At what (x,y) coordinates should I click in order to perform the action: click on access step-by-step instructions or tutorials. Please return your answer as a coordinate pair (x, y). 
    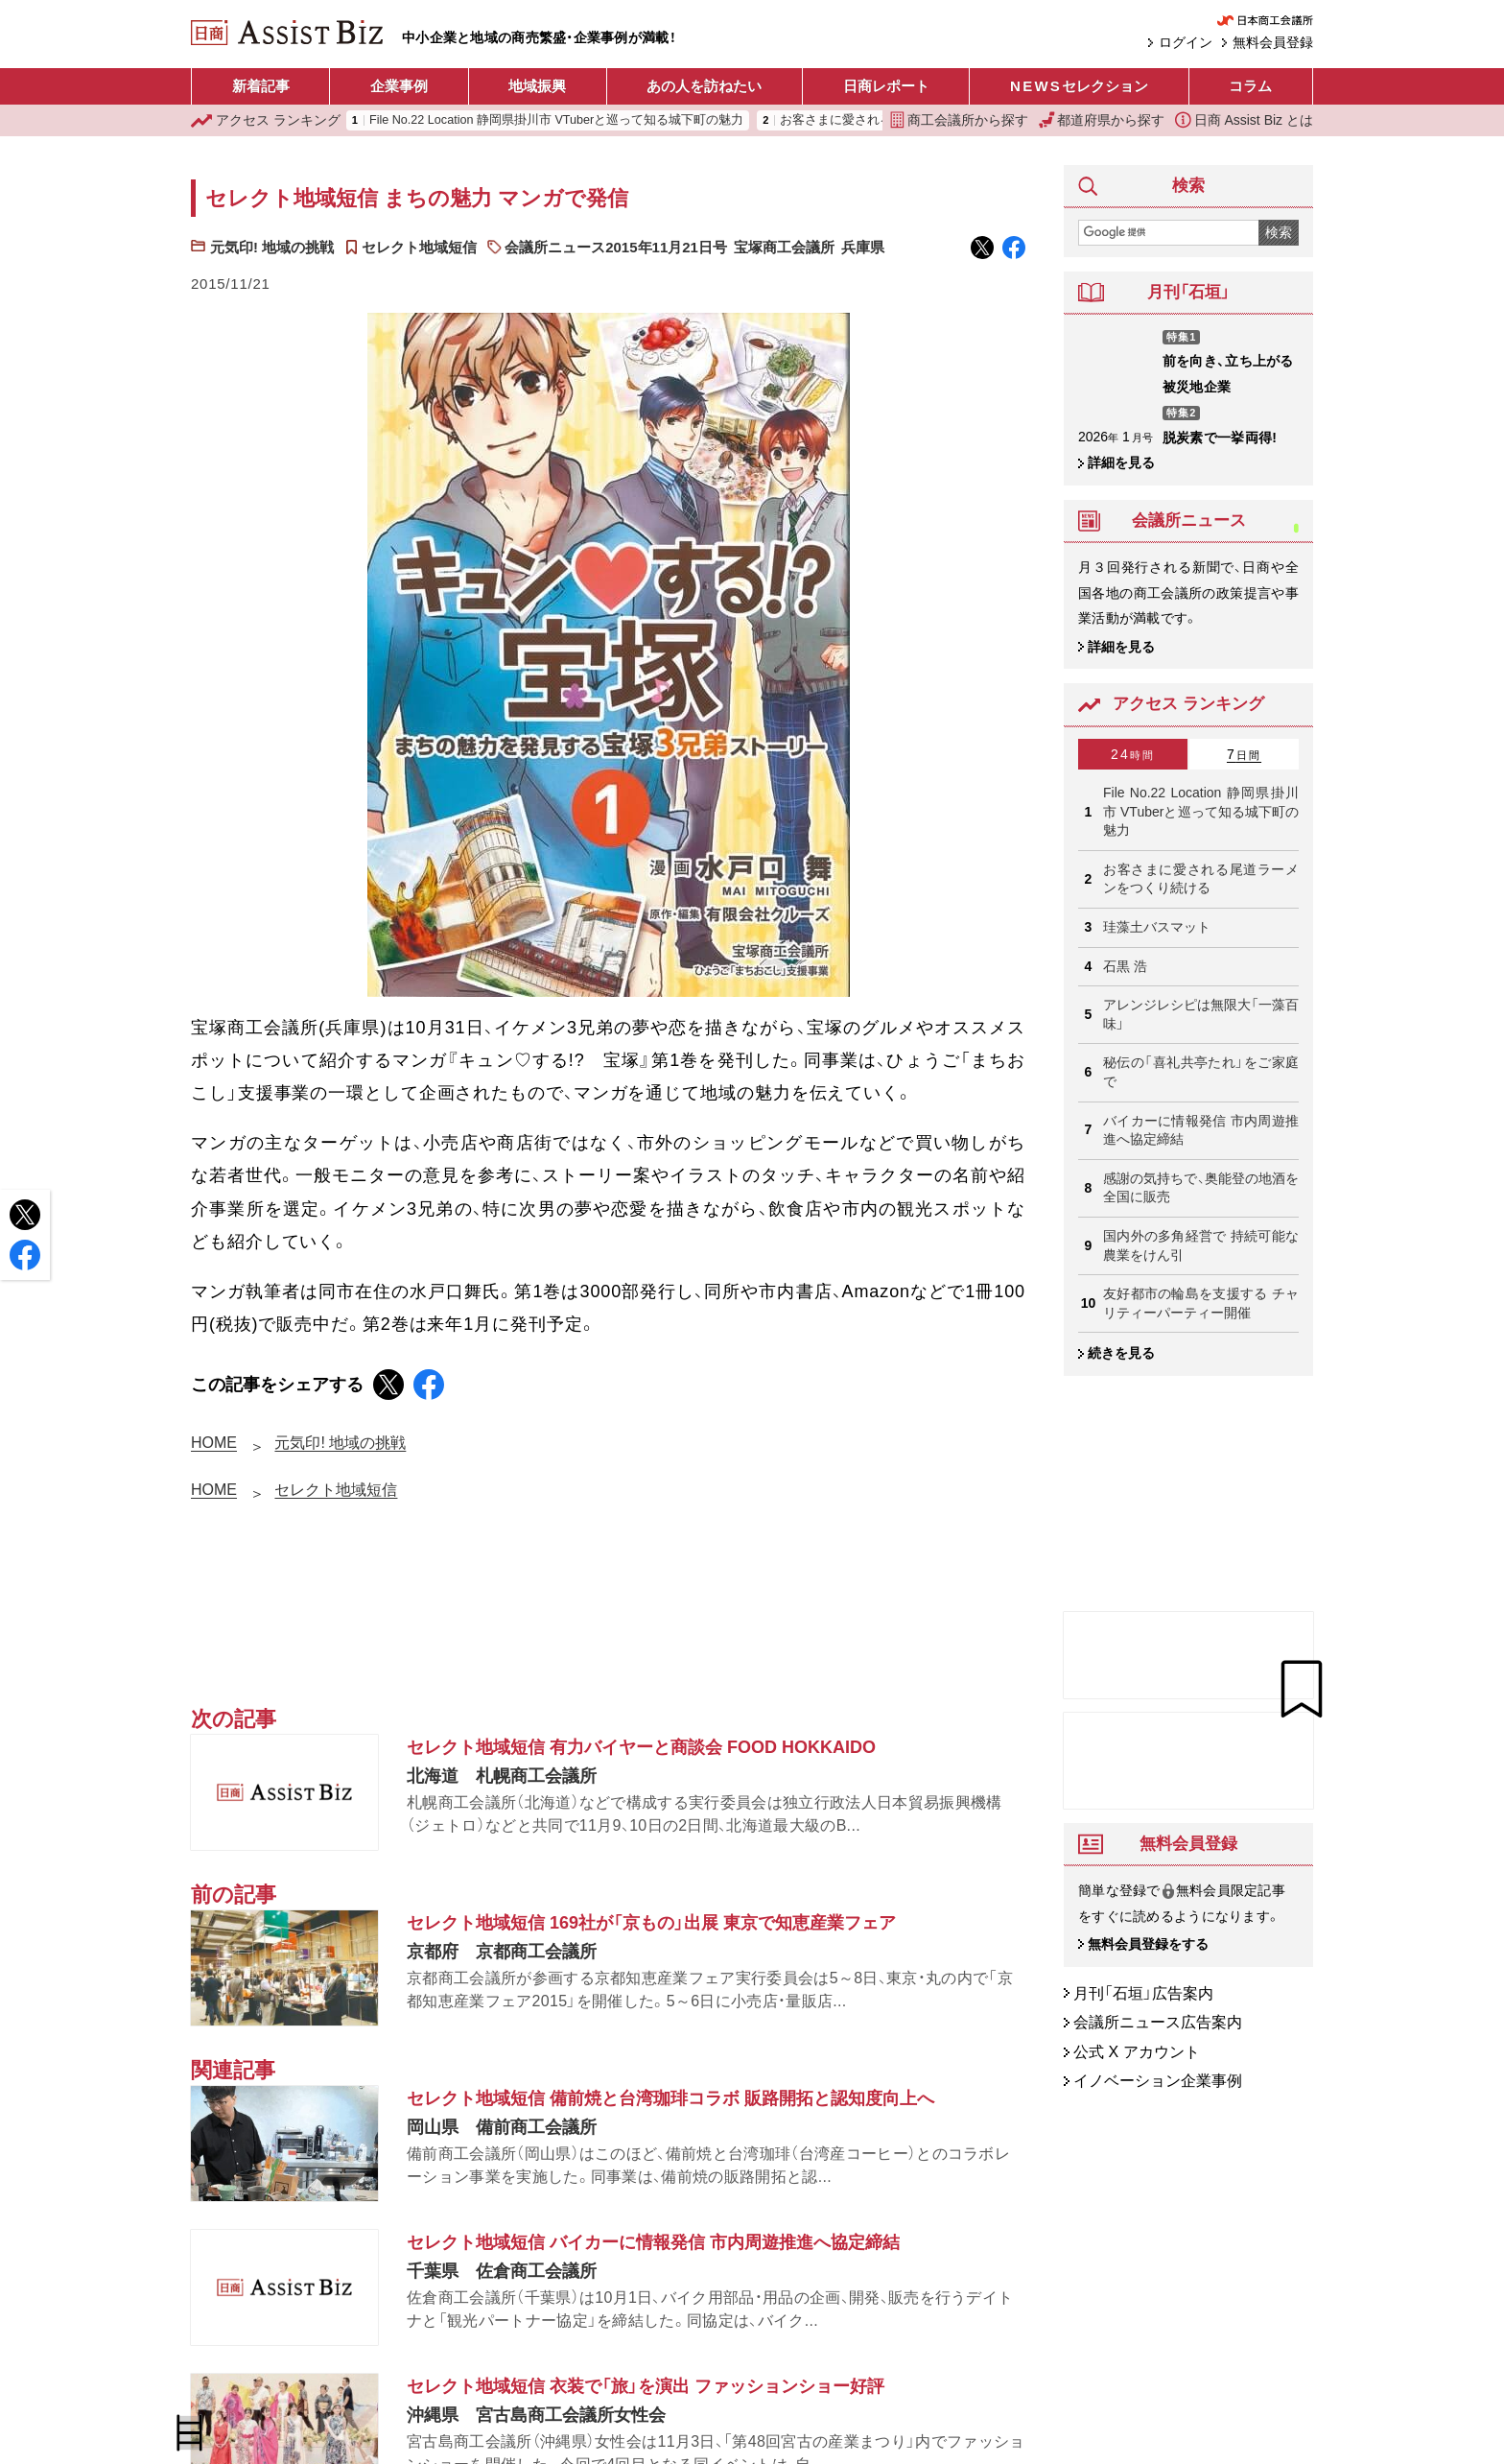
    Looking at the image, I should click on (189, 2432).